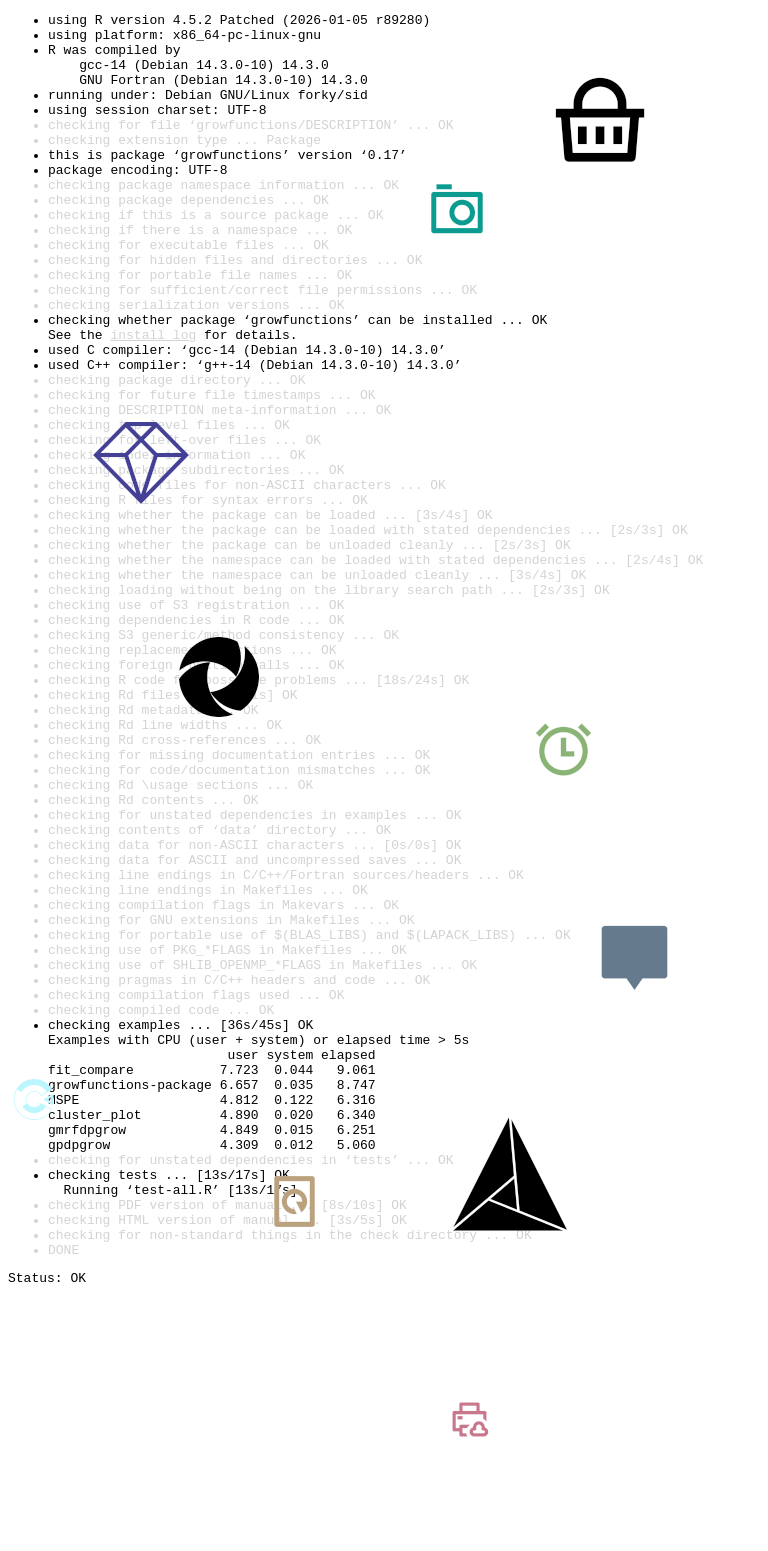 This screenshot has width=768, height=1551. I want to click on set or manage alarms, so click(563, 748).